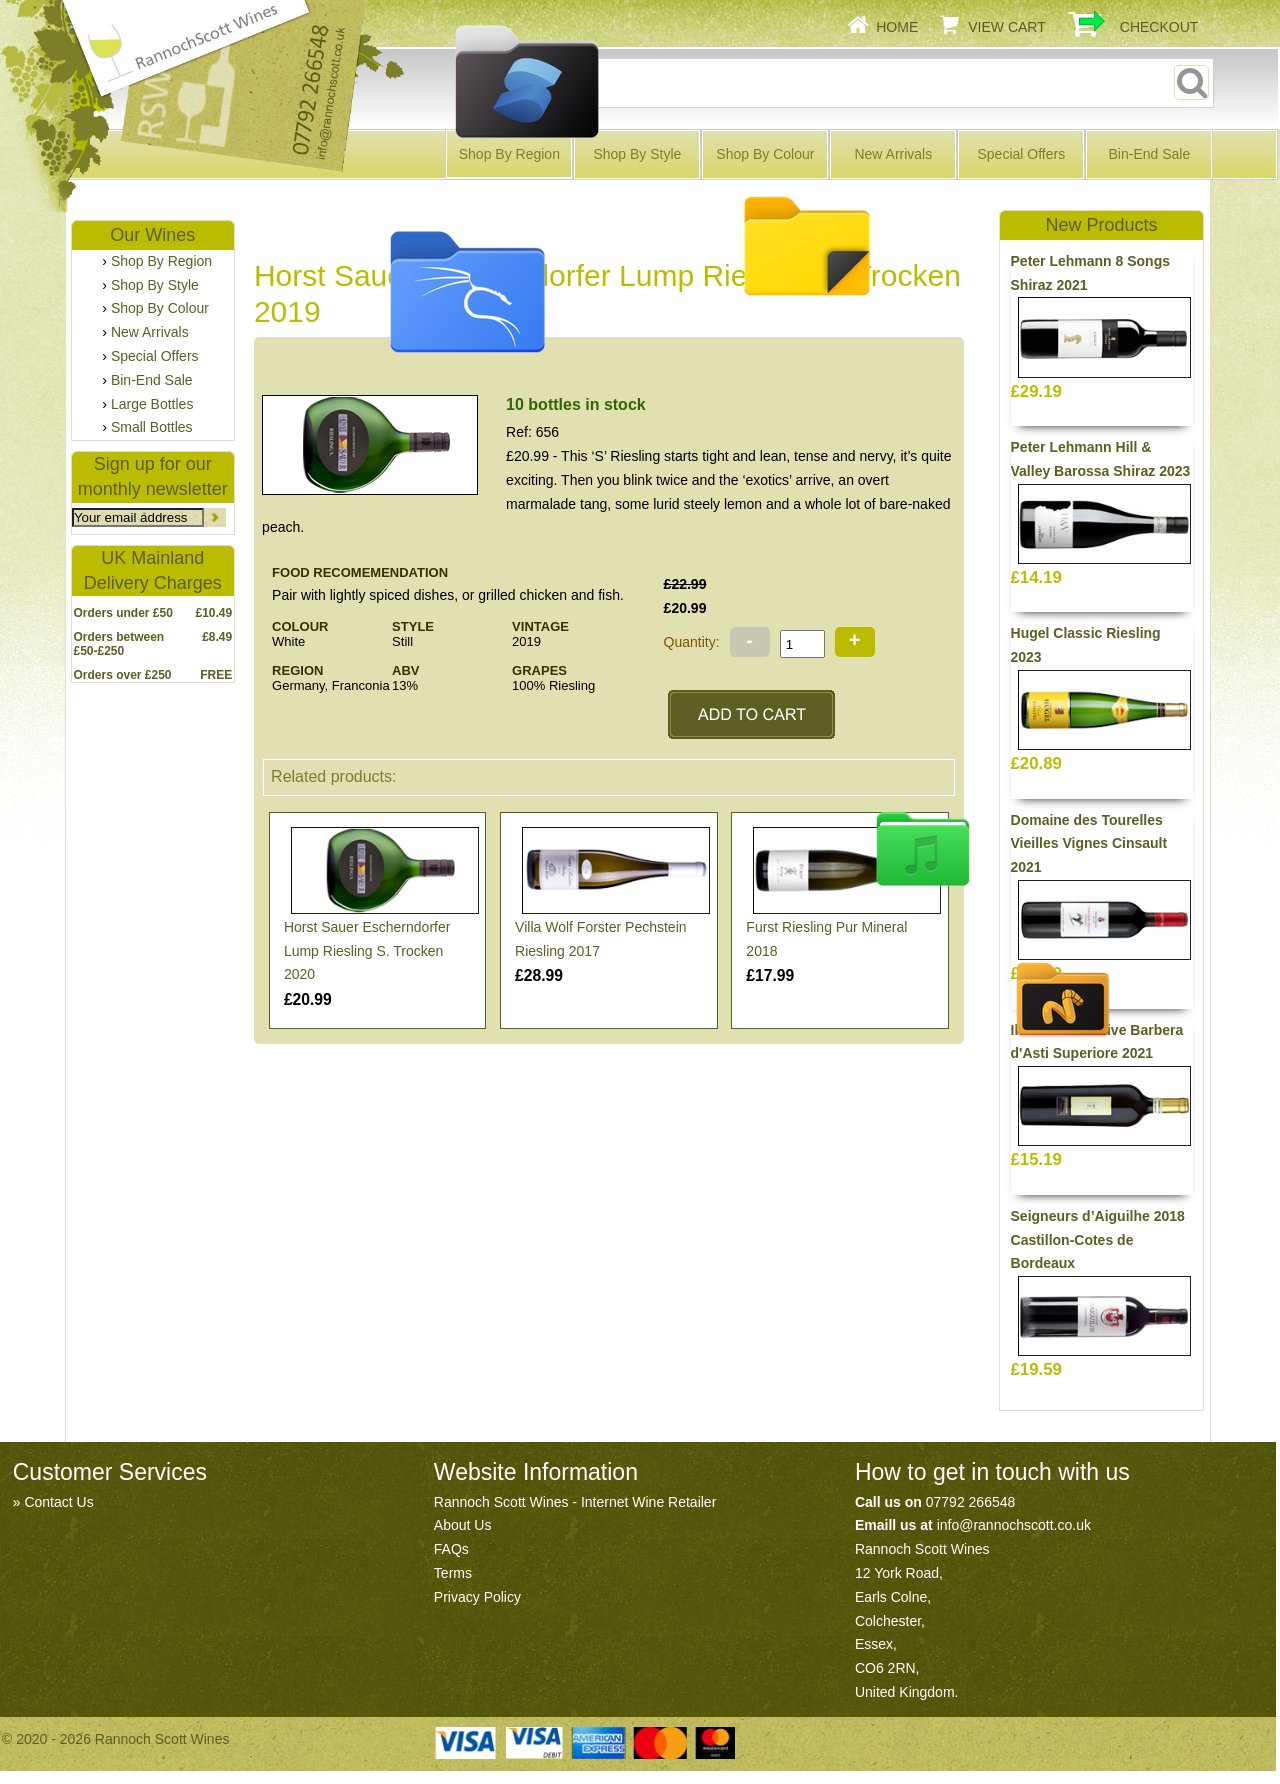 This screenshot has height=1784, width=1280. I want to click on open folder containing kali linux files, so click(467, 296).